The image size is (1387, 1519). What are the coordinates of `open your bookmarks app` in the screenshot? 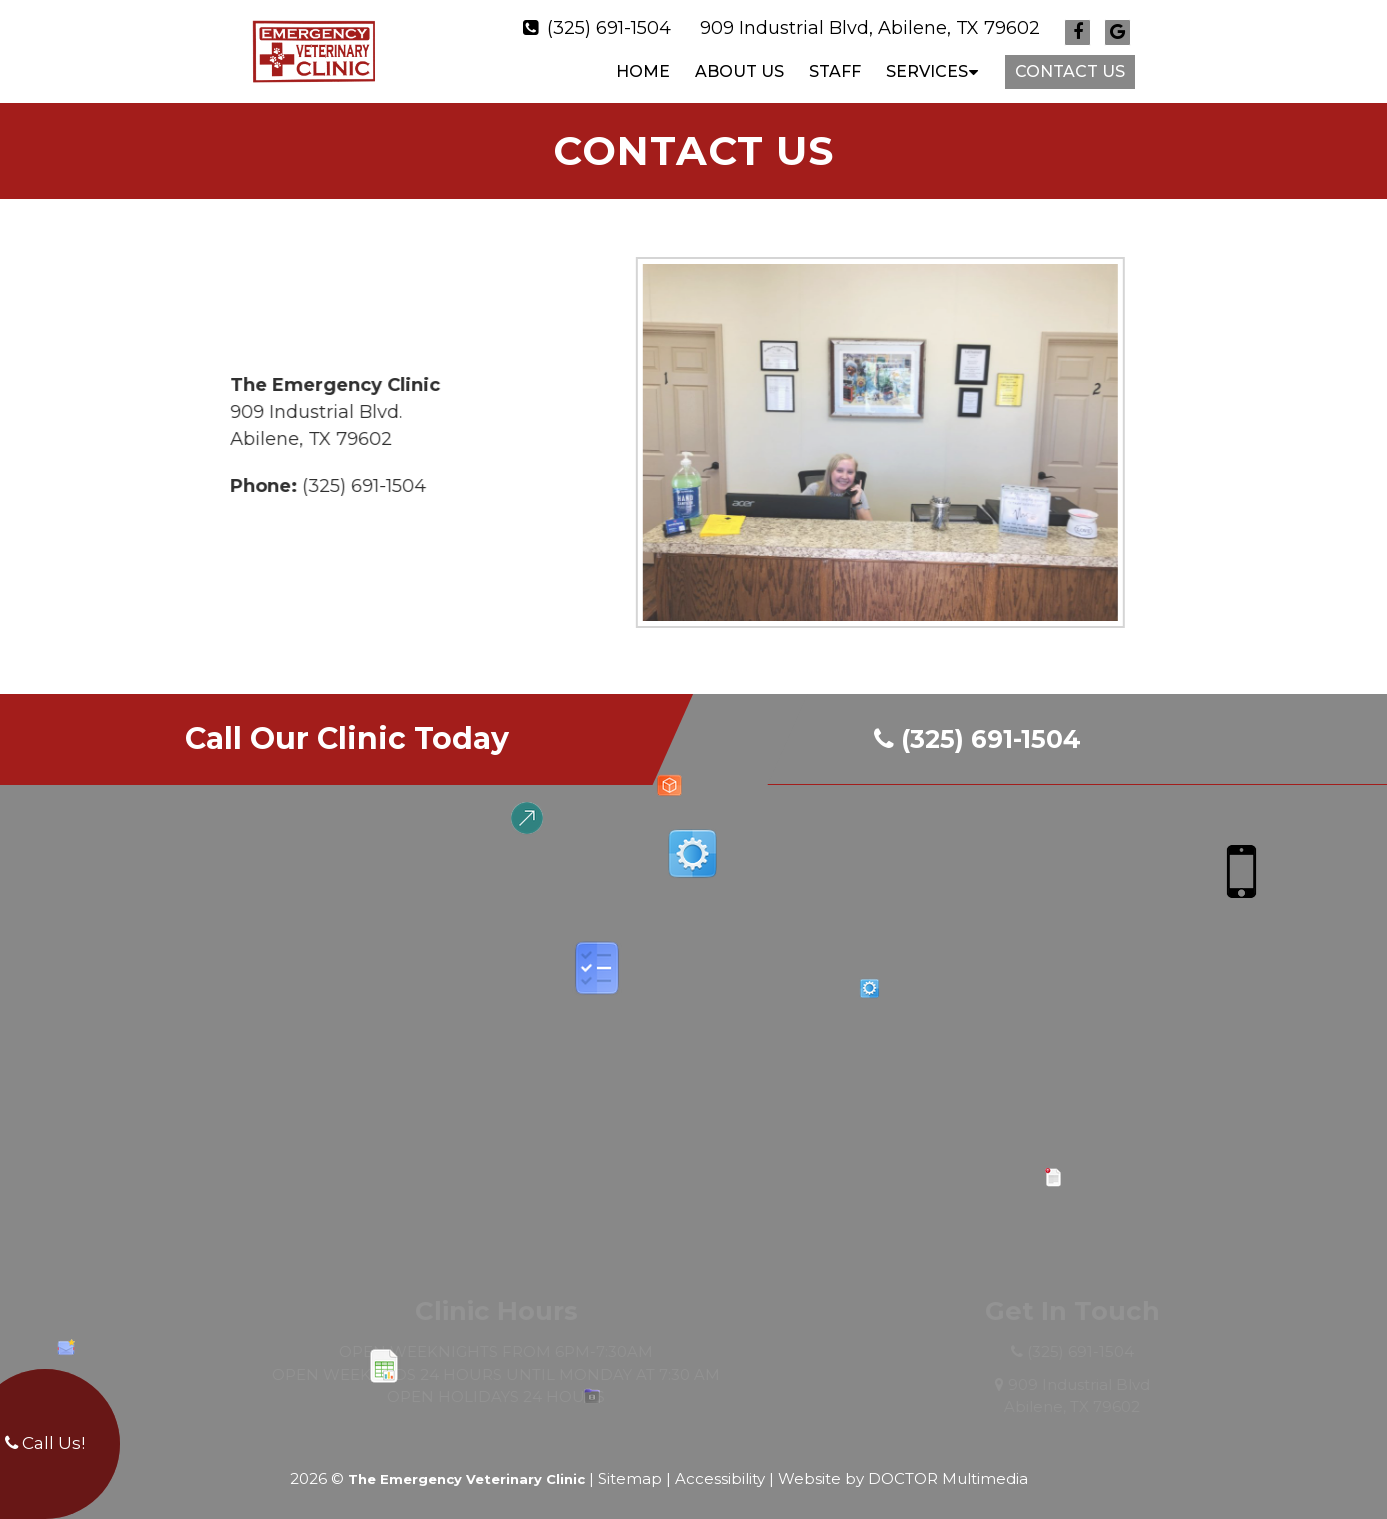 It's located at (597, 968).